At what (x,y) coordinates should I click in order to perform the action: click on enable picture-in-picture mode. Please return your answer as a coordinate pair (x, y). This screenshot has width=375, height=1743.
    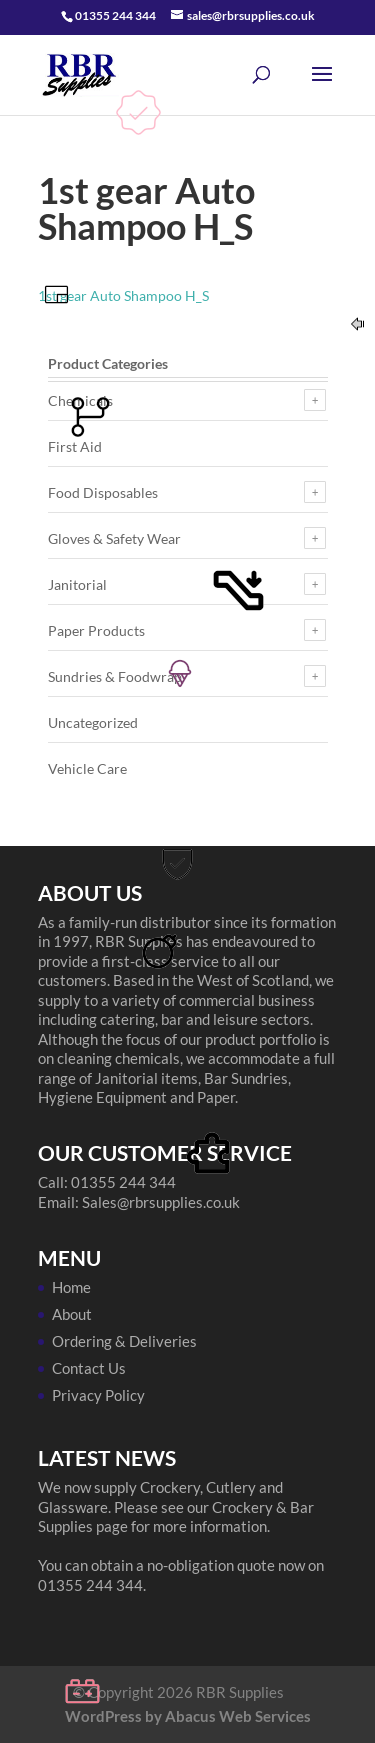
    Looking at the image, I should click on (56, 294).